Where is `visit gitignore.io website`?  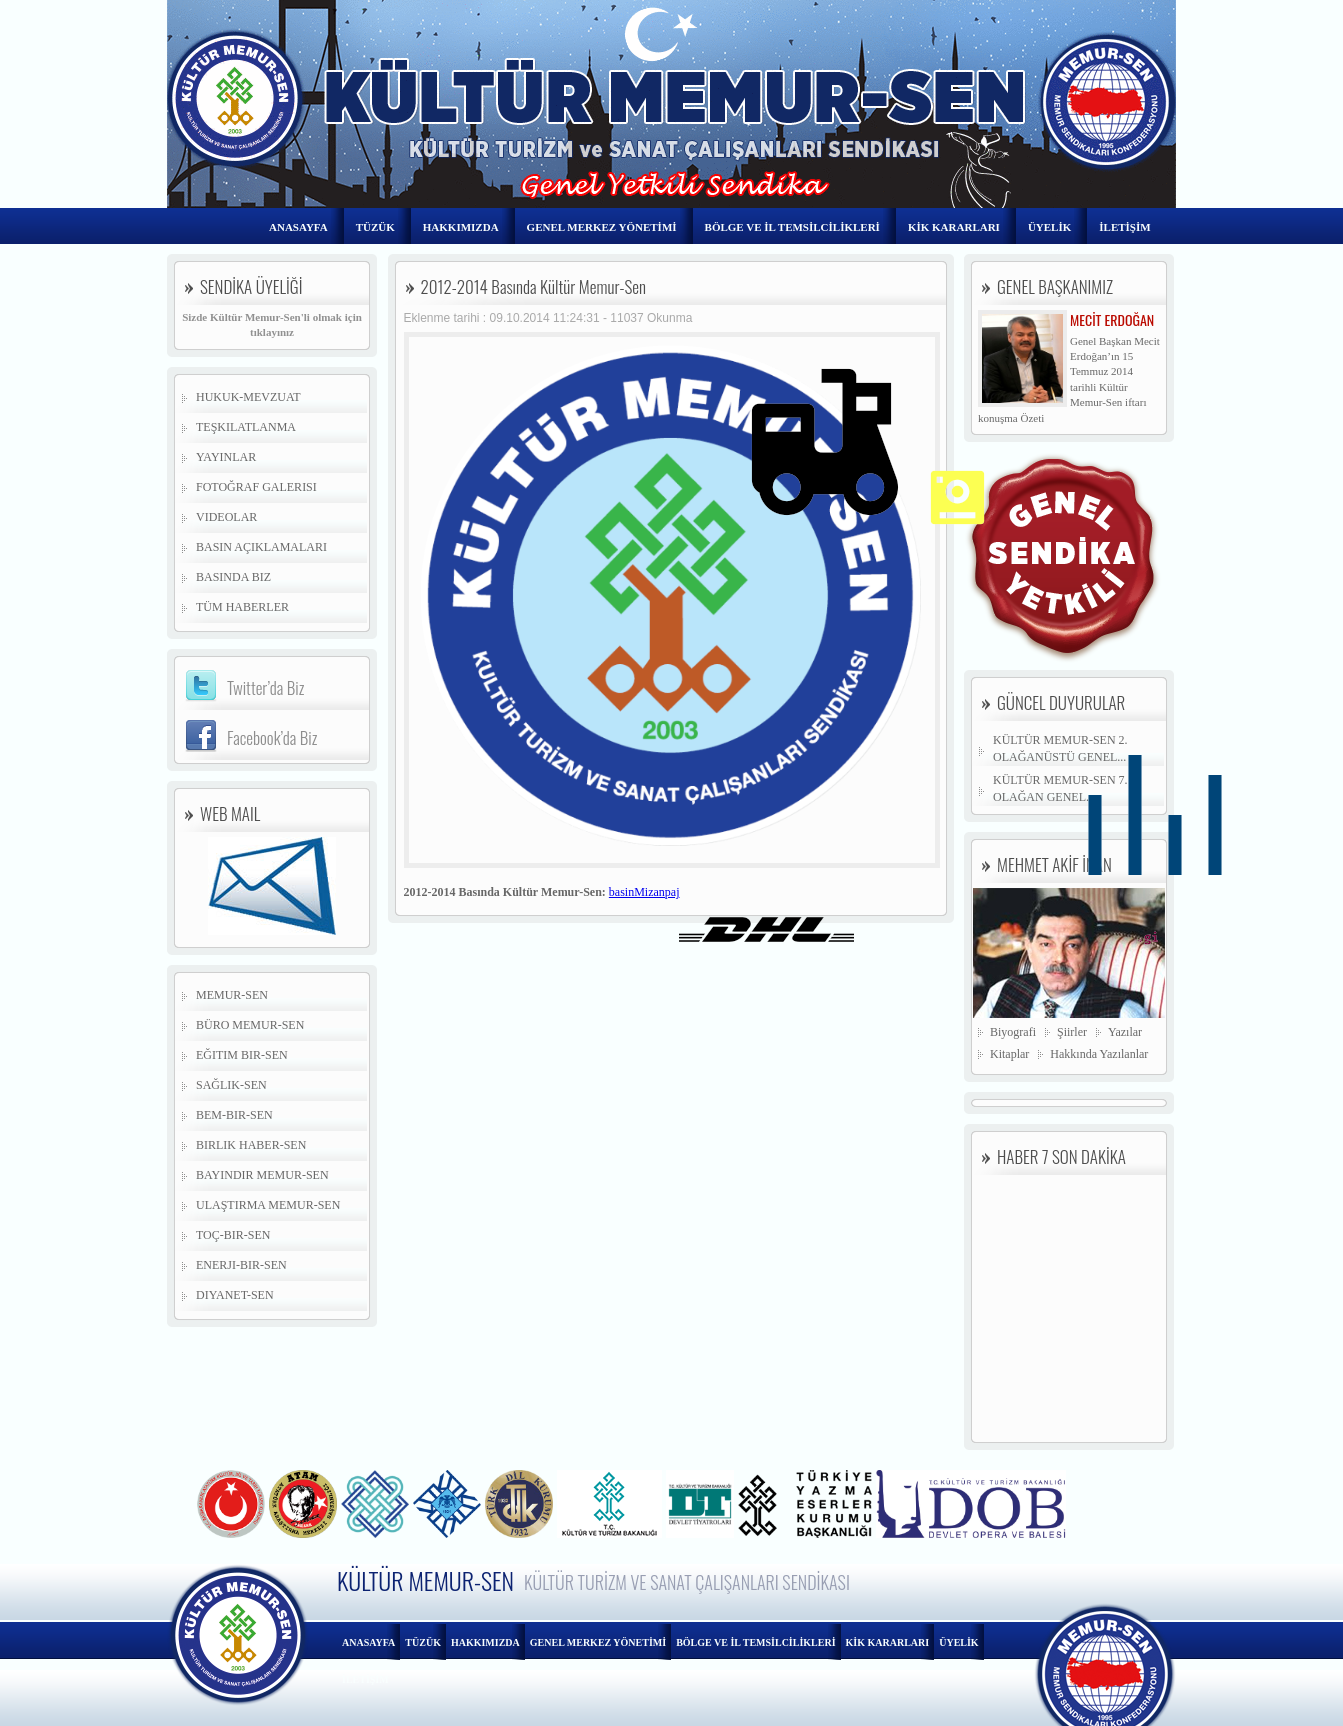
visit gitignore.io website is located at coordinates (1148, 938).